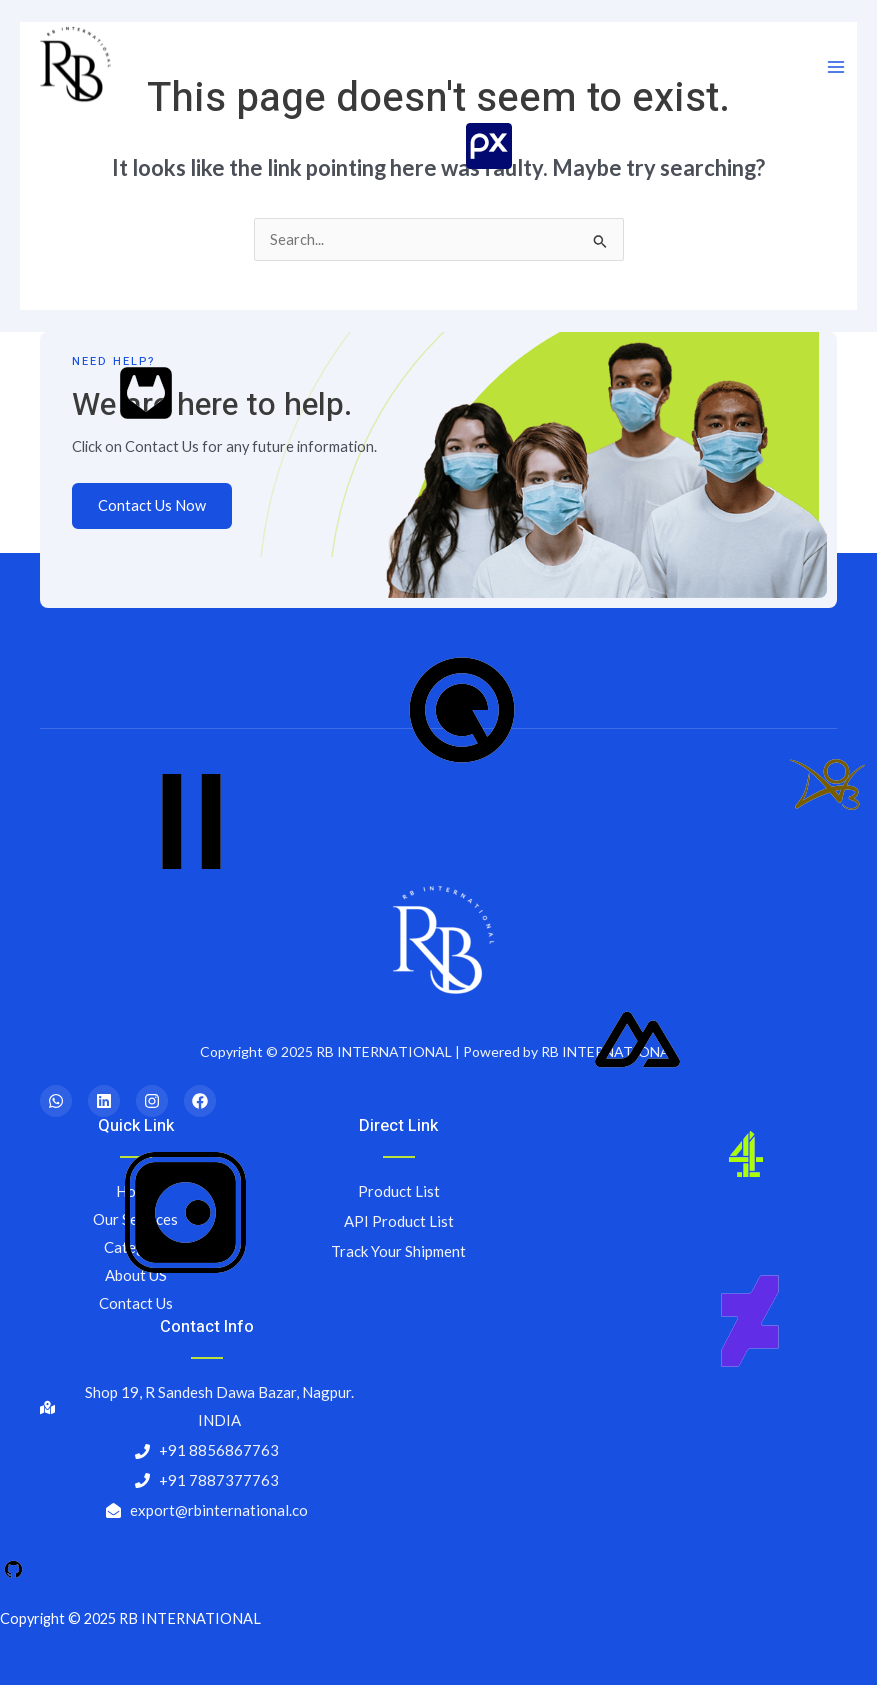 Image resolution: width=877 pixels, height=1685 pixels. I want to click on ariakit brand logo, so click(185, 1212).